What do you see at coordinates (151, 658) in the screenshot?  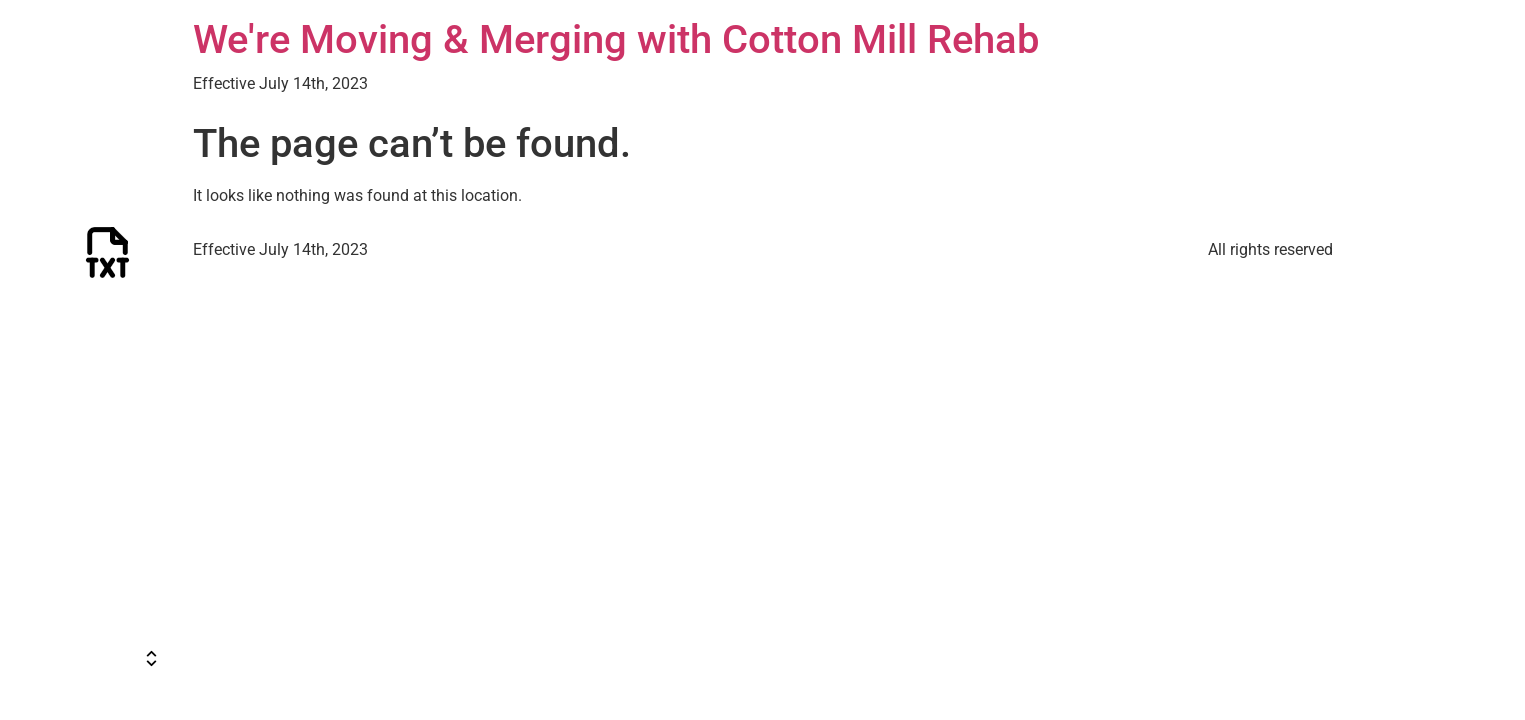 I see `expand or collapse a dropdown menu` at bounding box center [151, 658].